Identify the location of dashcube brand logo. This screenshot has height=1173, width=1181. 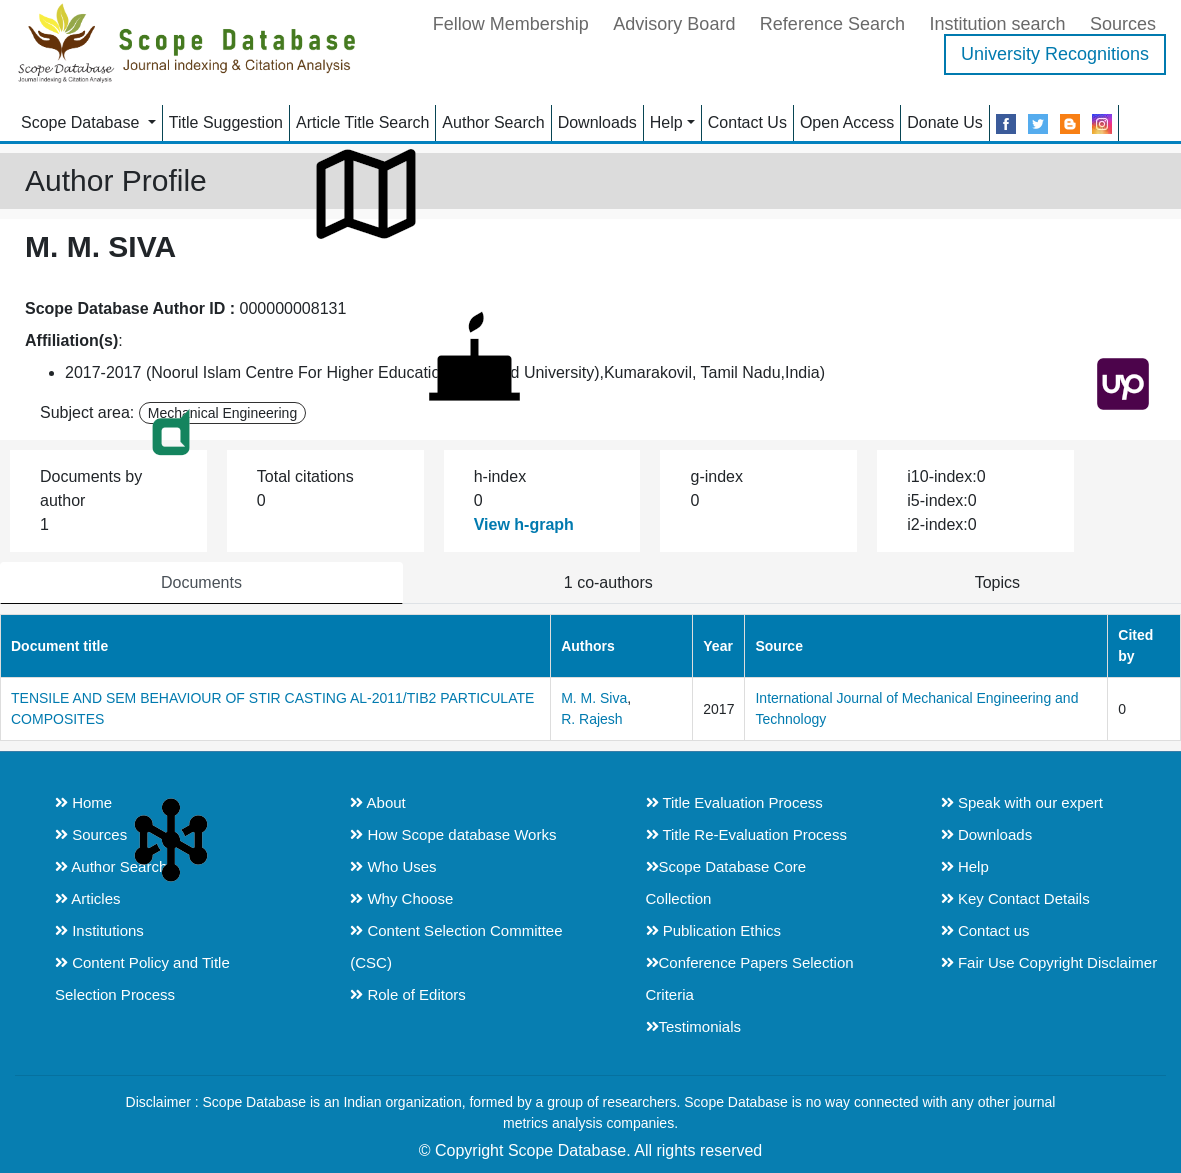
(171, 432).